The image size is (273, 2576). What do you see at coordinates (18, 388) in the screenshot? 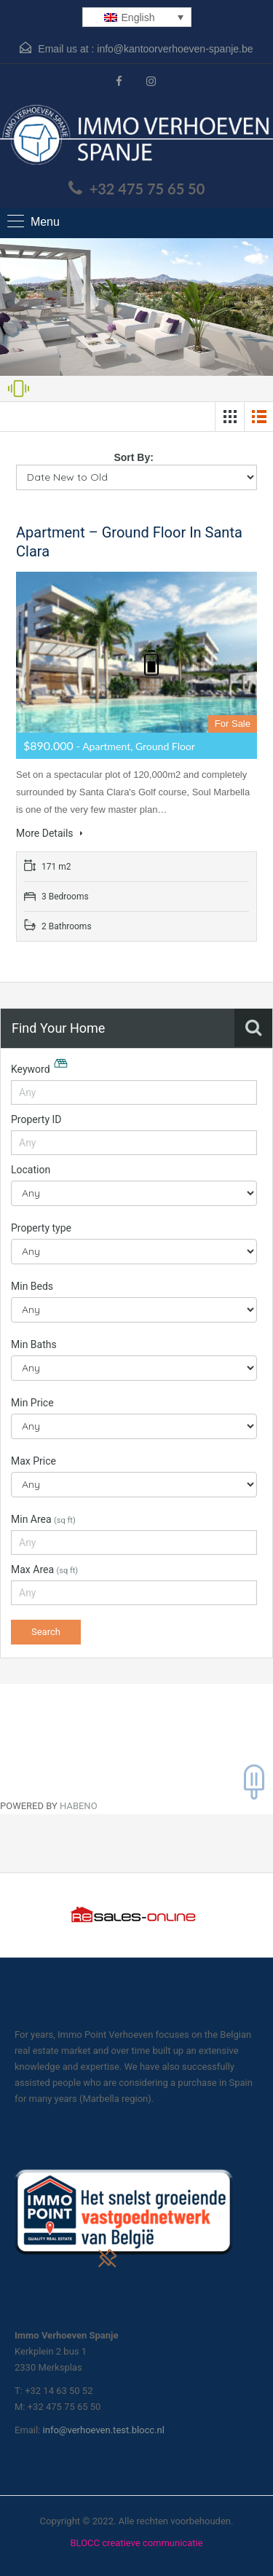
I see `enable vibrate mode on your device` at bounding box center [18, 388].